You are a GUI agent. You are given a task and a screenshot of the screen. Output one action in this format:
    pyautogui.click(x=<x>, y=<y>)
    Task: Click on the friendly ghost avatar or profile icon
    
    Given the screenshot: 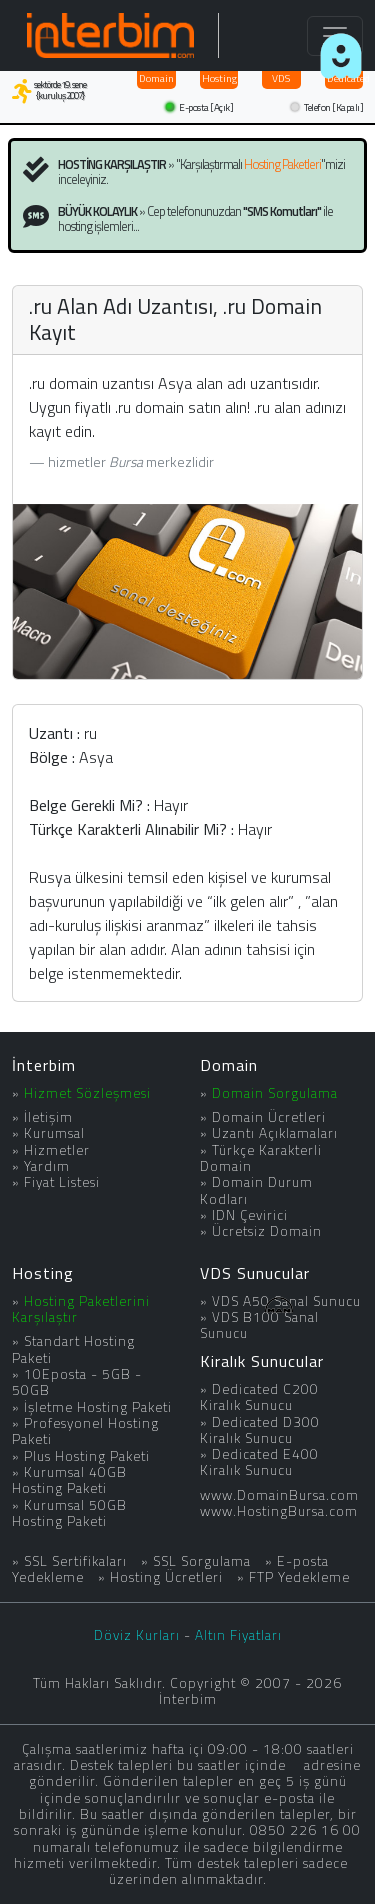 What is the action you would take?
    pyautogui.click(x=341, y=56)
    